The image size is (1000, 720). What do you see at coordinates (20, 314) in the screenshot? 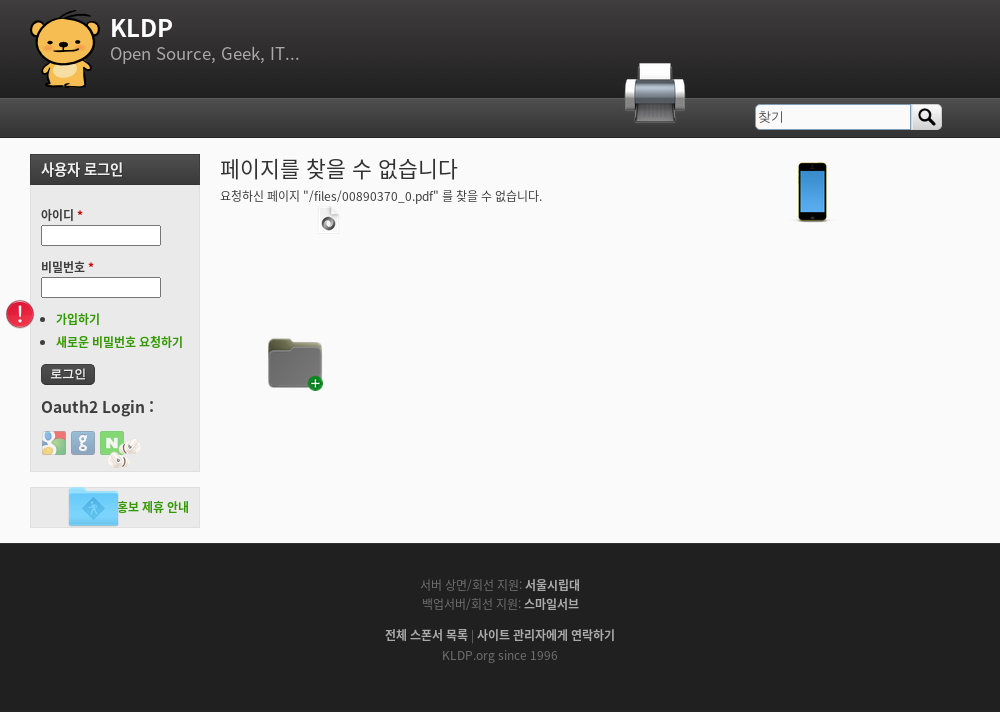
I see `indicates a warning or alert in a dialog` at bounding box center [20, 314].